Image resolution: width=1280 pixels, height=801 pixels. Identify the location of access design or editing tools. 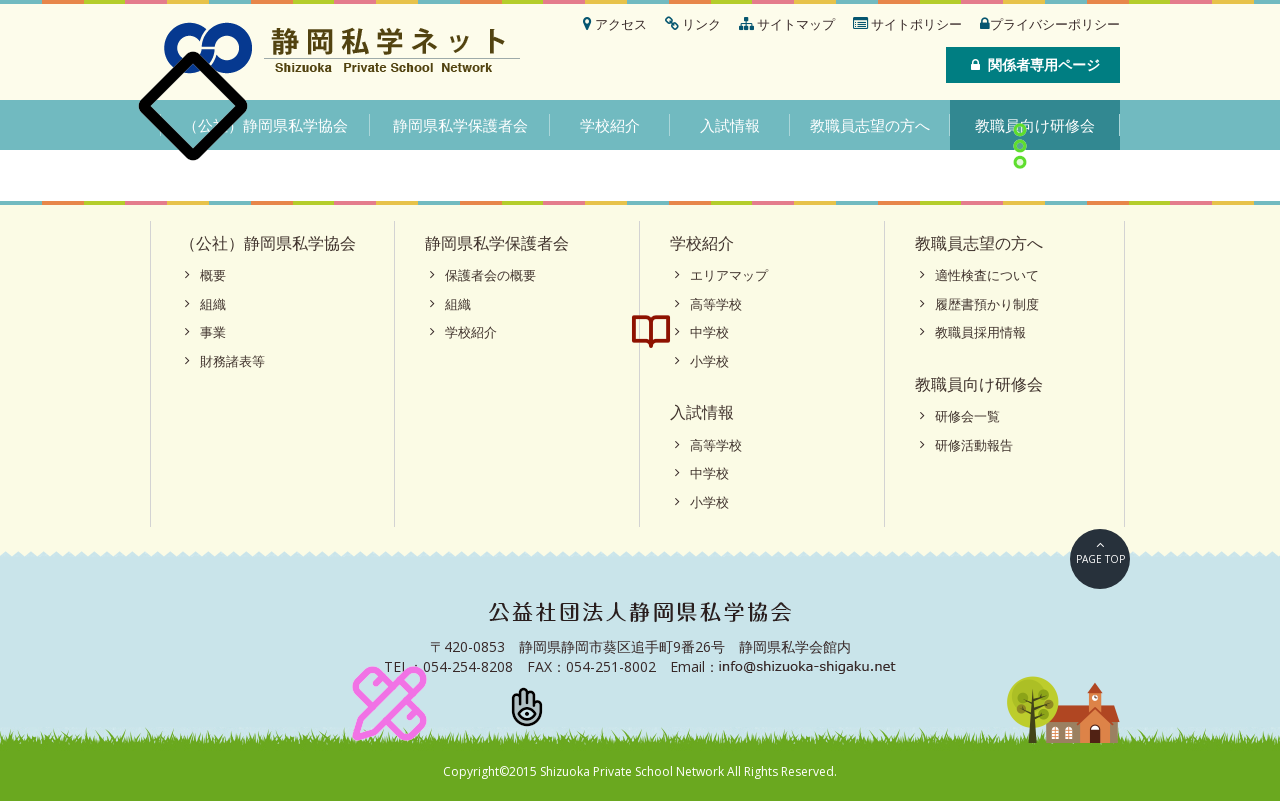
(389, 703).